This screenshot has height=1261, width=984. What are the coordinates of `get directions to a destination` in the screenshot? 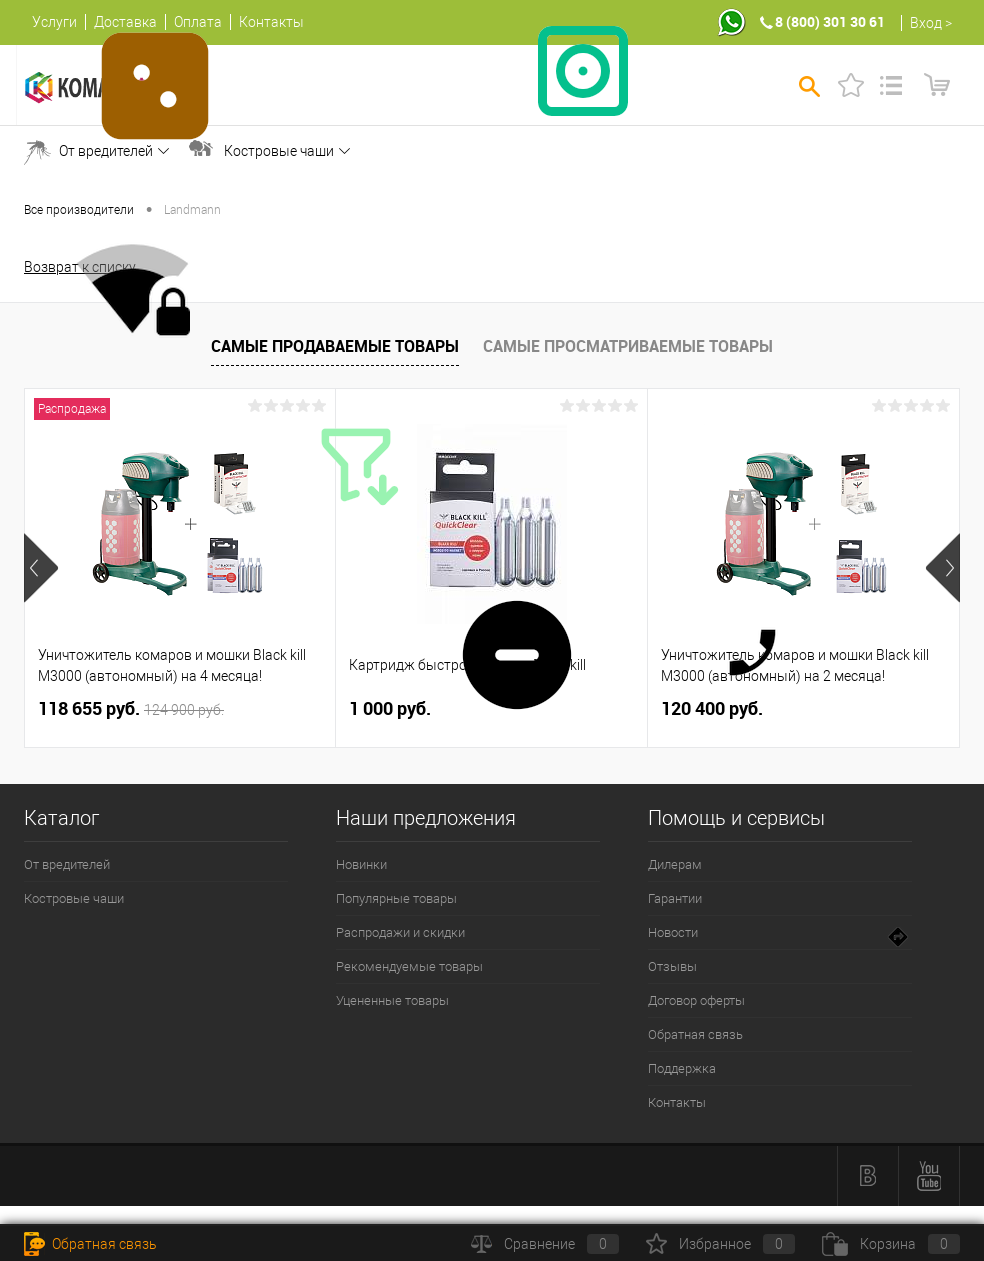 It's located at (898, 937).